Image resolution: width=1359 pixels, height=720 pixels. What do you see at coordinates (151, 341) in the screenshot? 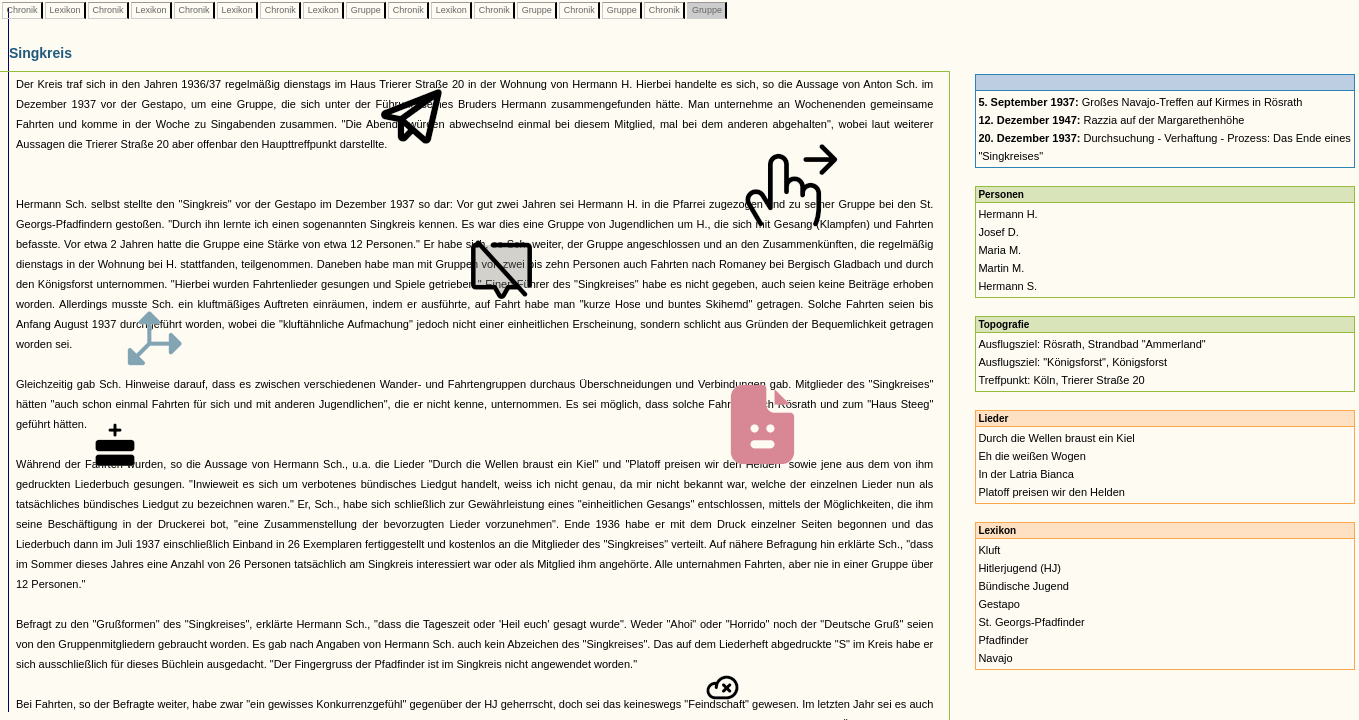
I see `access 3D vector or coordinate tools` at bounding box center [151, 341].